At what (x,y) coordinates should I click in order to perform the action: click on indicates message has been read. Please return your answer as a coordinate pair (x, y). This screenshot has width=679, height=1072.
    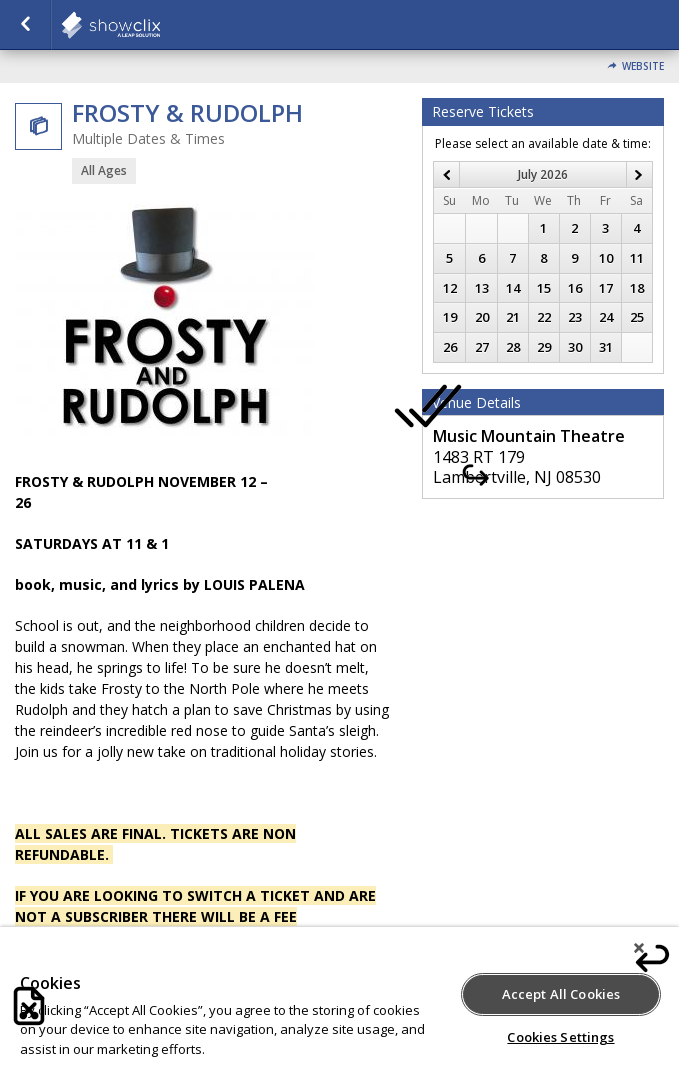
    Looking at the image, I should click on (428, 406).